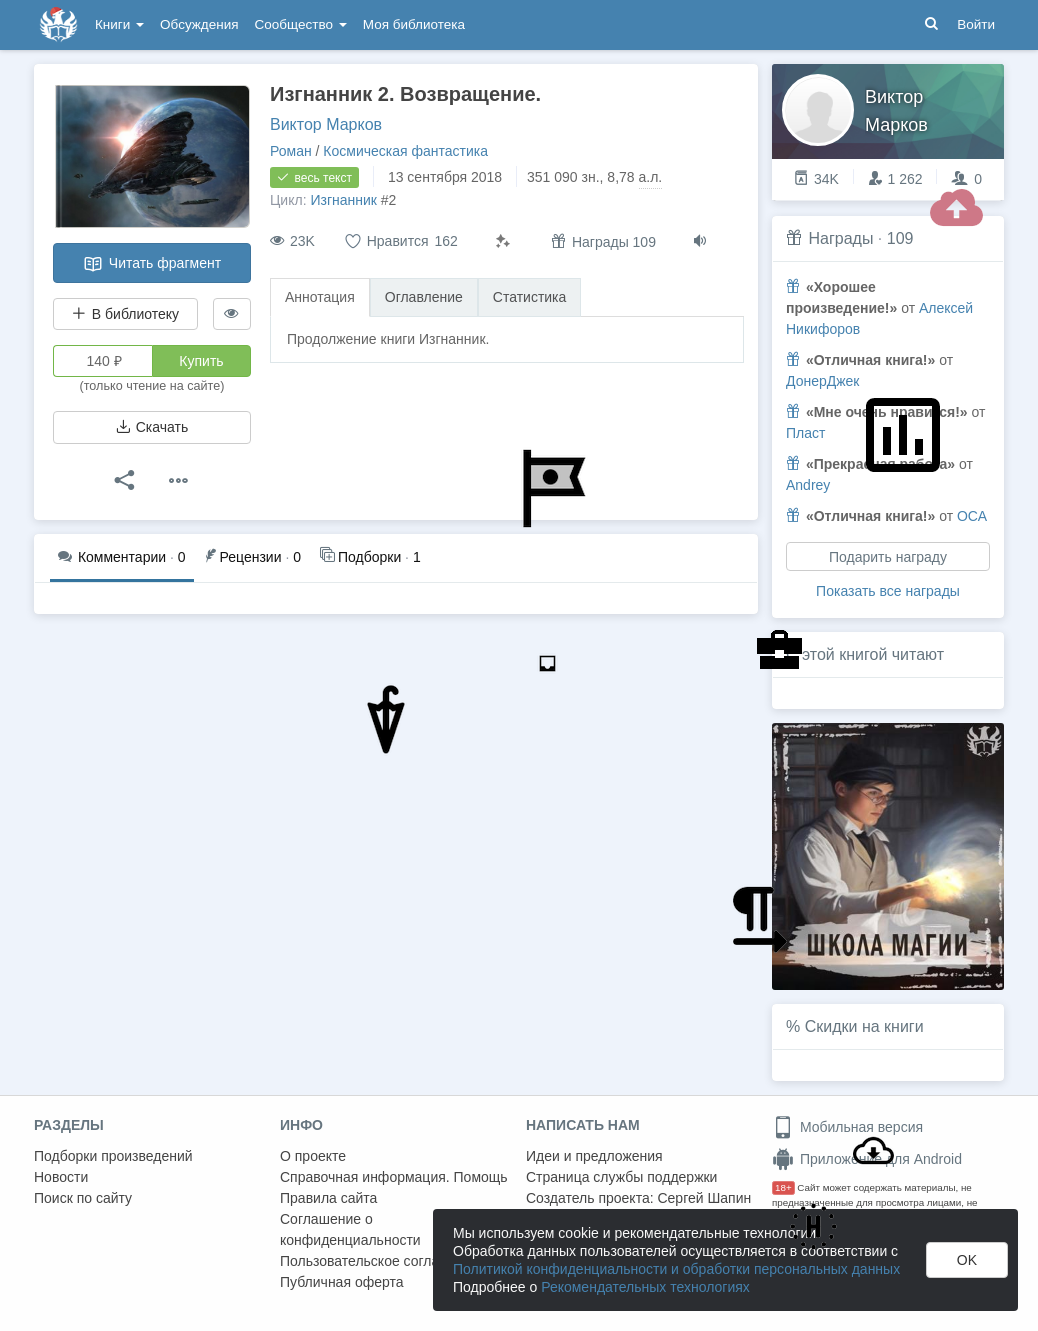 The height and width of the screenshot is (1331, 1038). I want to click on indicates rainy weather conditions, so click(386, 721).